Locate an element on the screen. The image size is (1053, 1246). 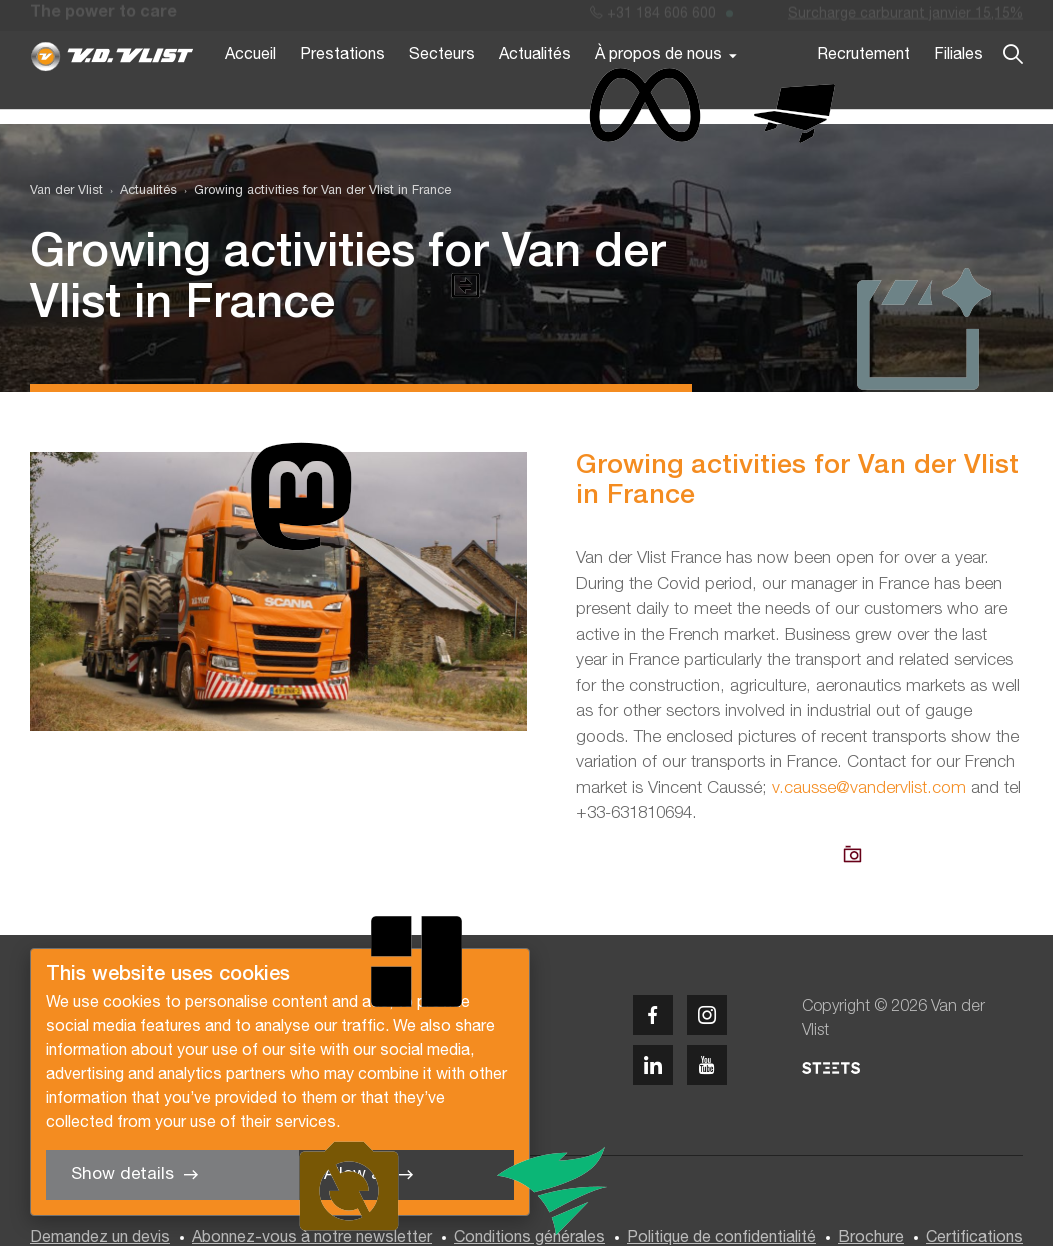
open Blockbench 3D modeling application is located at coordinates (794, 113).